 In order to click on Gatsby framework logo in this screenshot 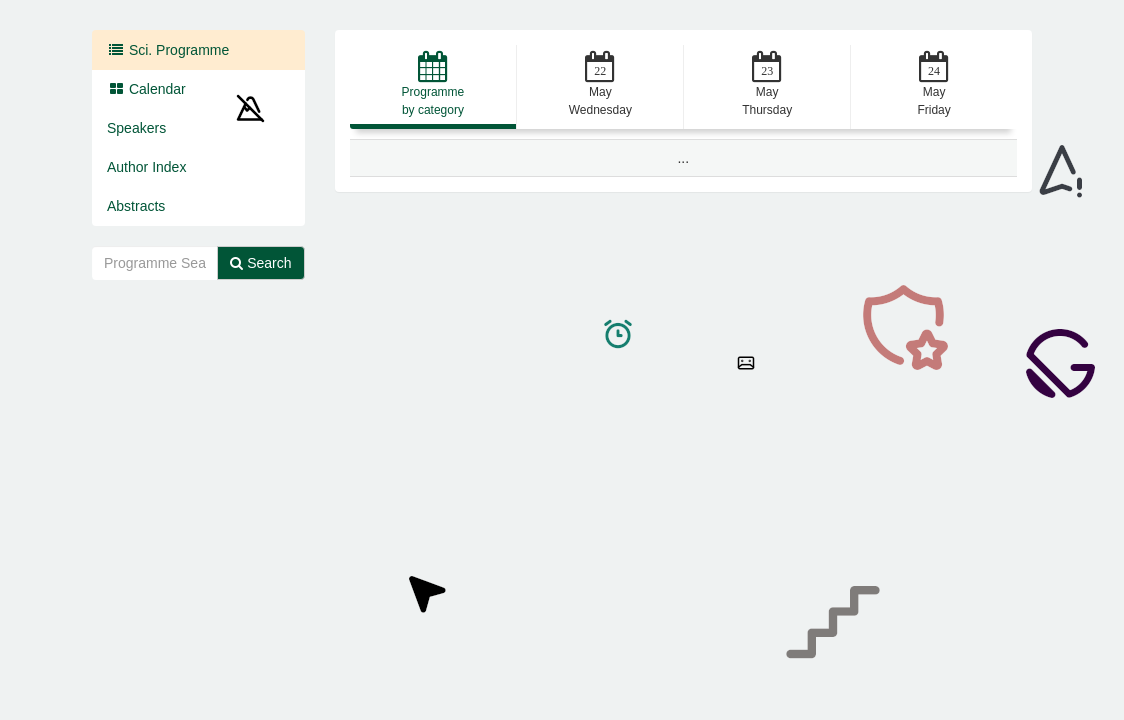, I will do `click(1060, 364)`.